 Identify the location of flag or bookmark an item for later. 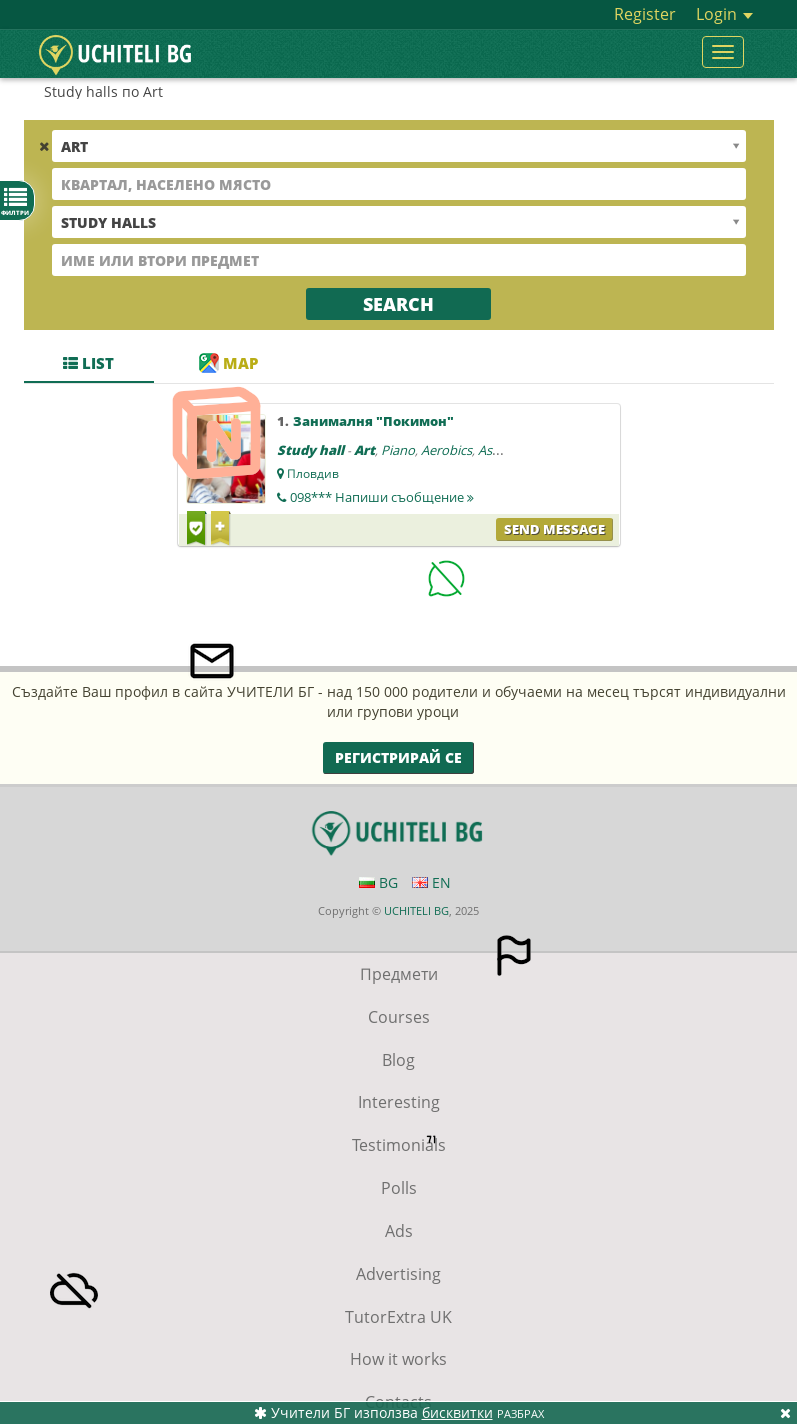
(514, 955).